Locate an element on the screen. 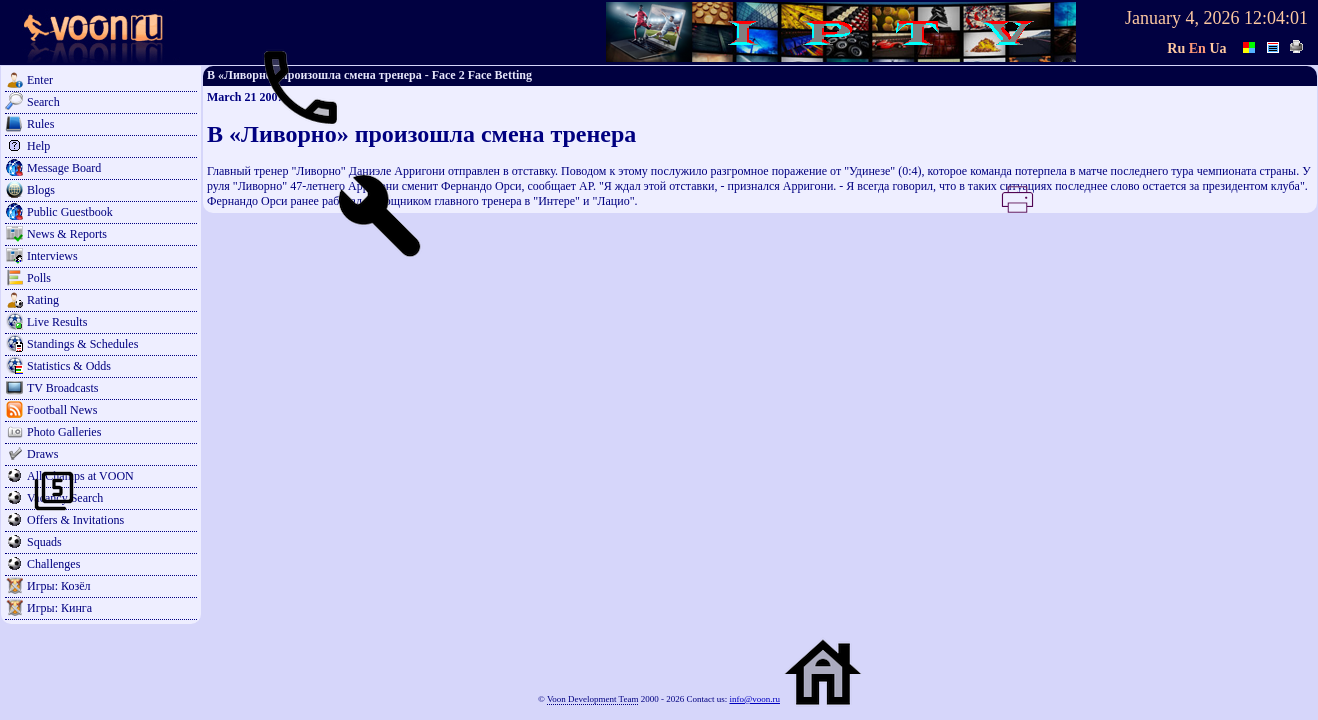 Image resolution: width=1318 pixels, height=720 pixels. indicates 5 items or layers selected is located at coordinates (54, 491).